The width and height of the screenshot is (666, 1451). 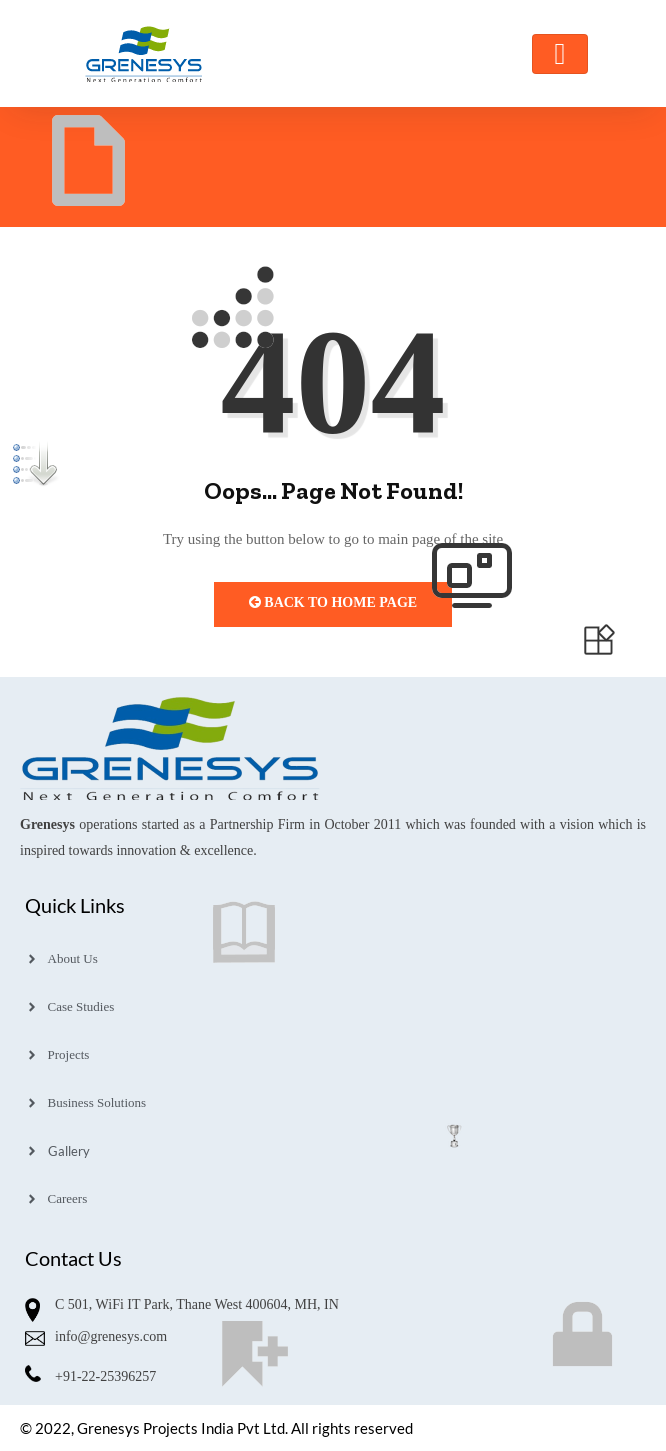 What do you see at coordinates (235, 304) in the screenshot?
I see `launch four-in-a-row game` at bounding box center [235, 304].